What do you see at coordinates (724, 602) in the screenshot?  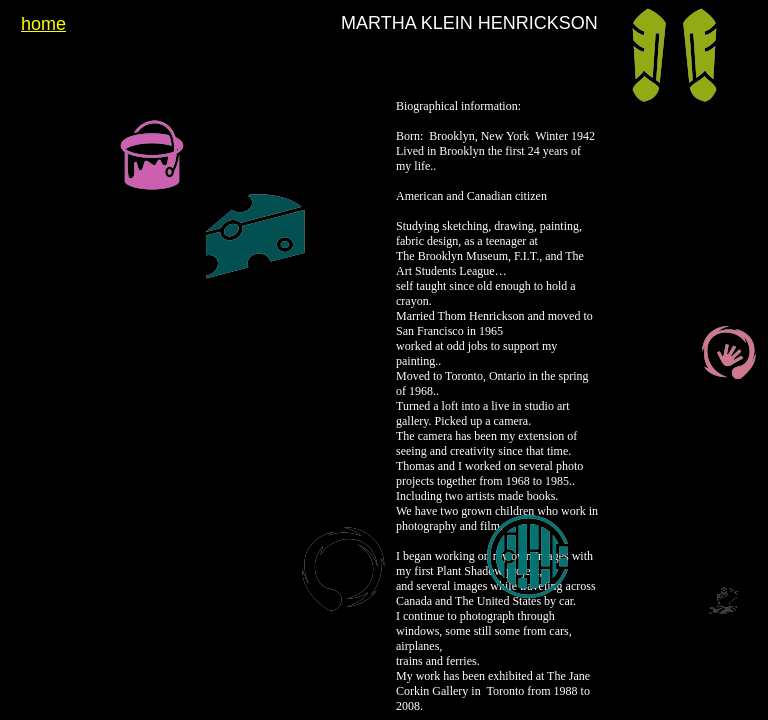 I see `aircraft carrier unit in a strategy game` at bounding box center [724, 602].